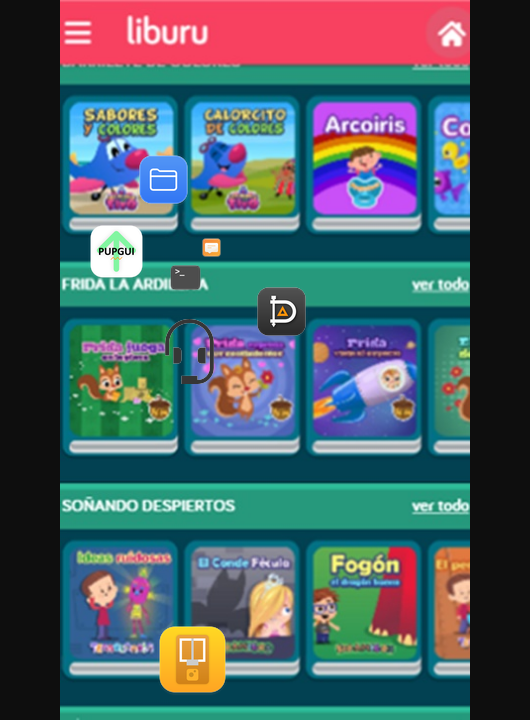 The image size is (530, 720). Describe the element at coordinates (116, 251) in the screenshot. I see `launch ProtonUp-Qt to manage Proton and Wine compatibility tools` at that location.